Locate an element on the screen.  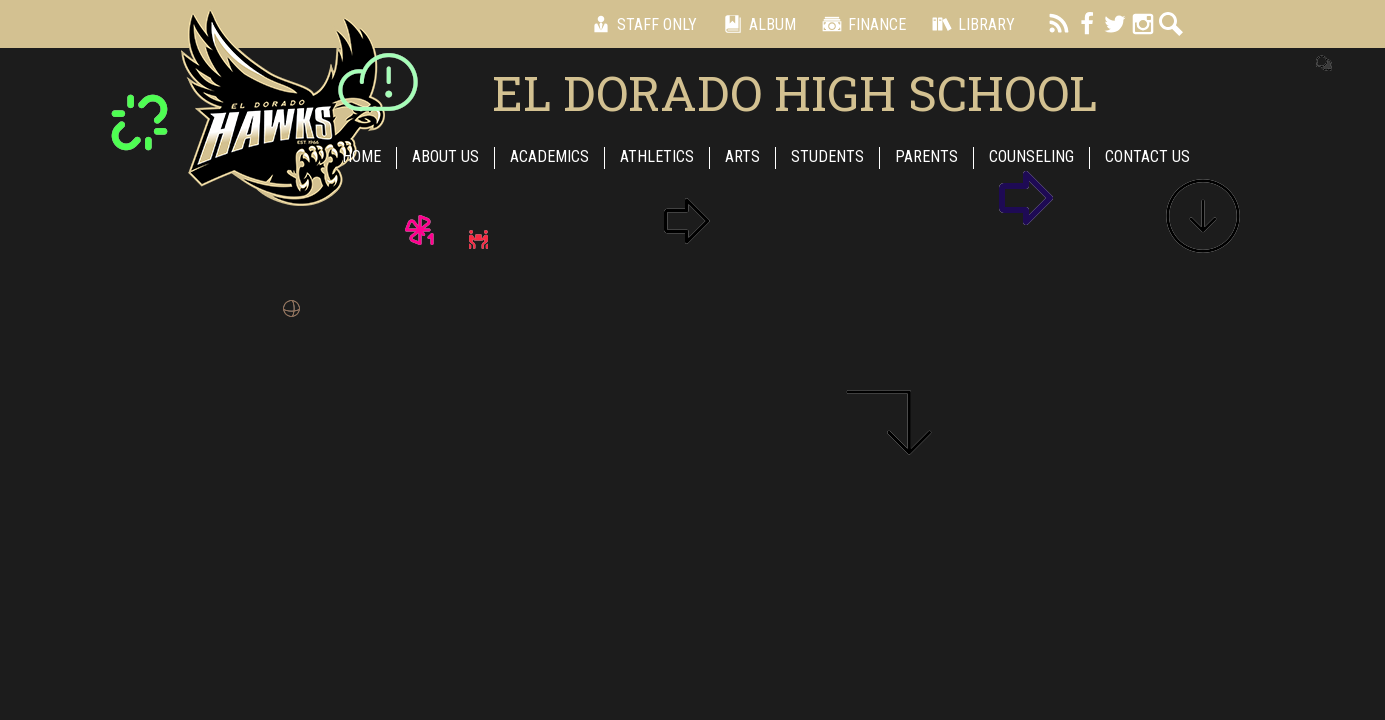
adjust car ventilation fan to setting 1 is located at coordinates (420, 230).